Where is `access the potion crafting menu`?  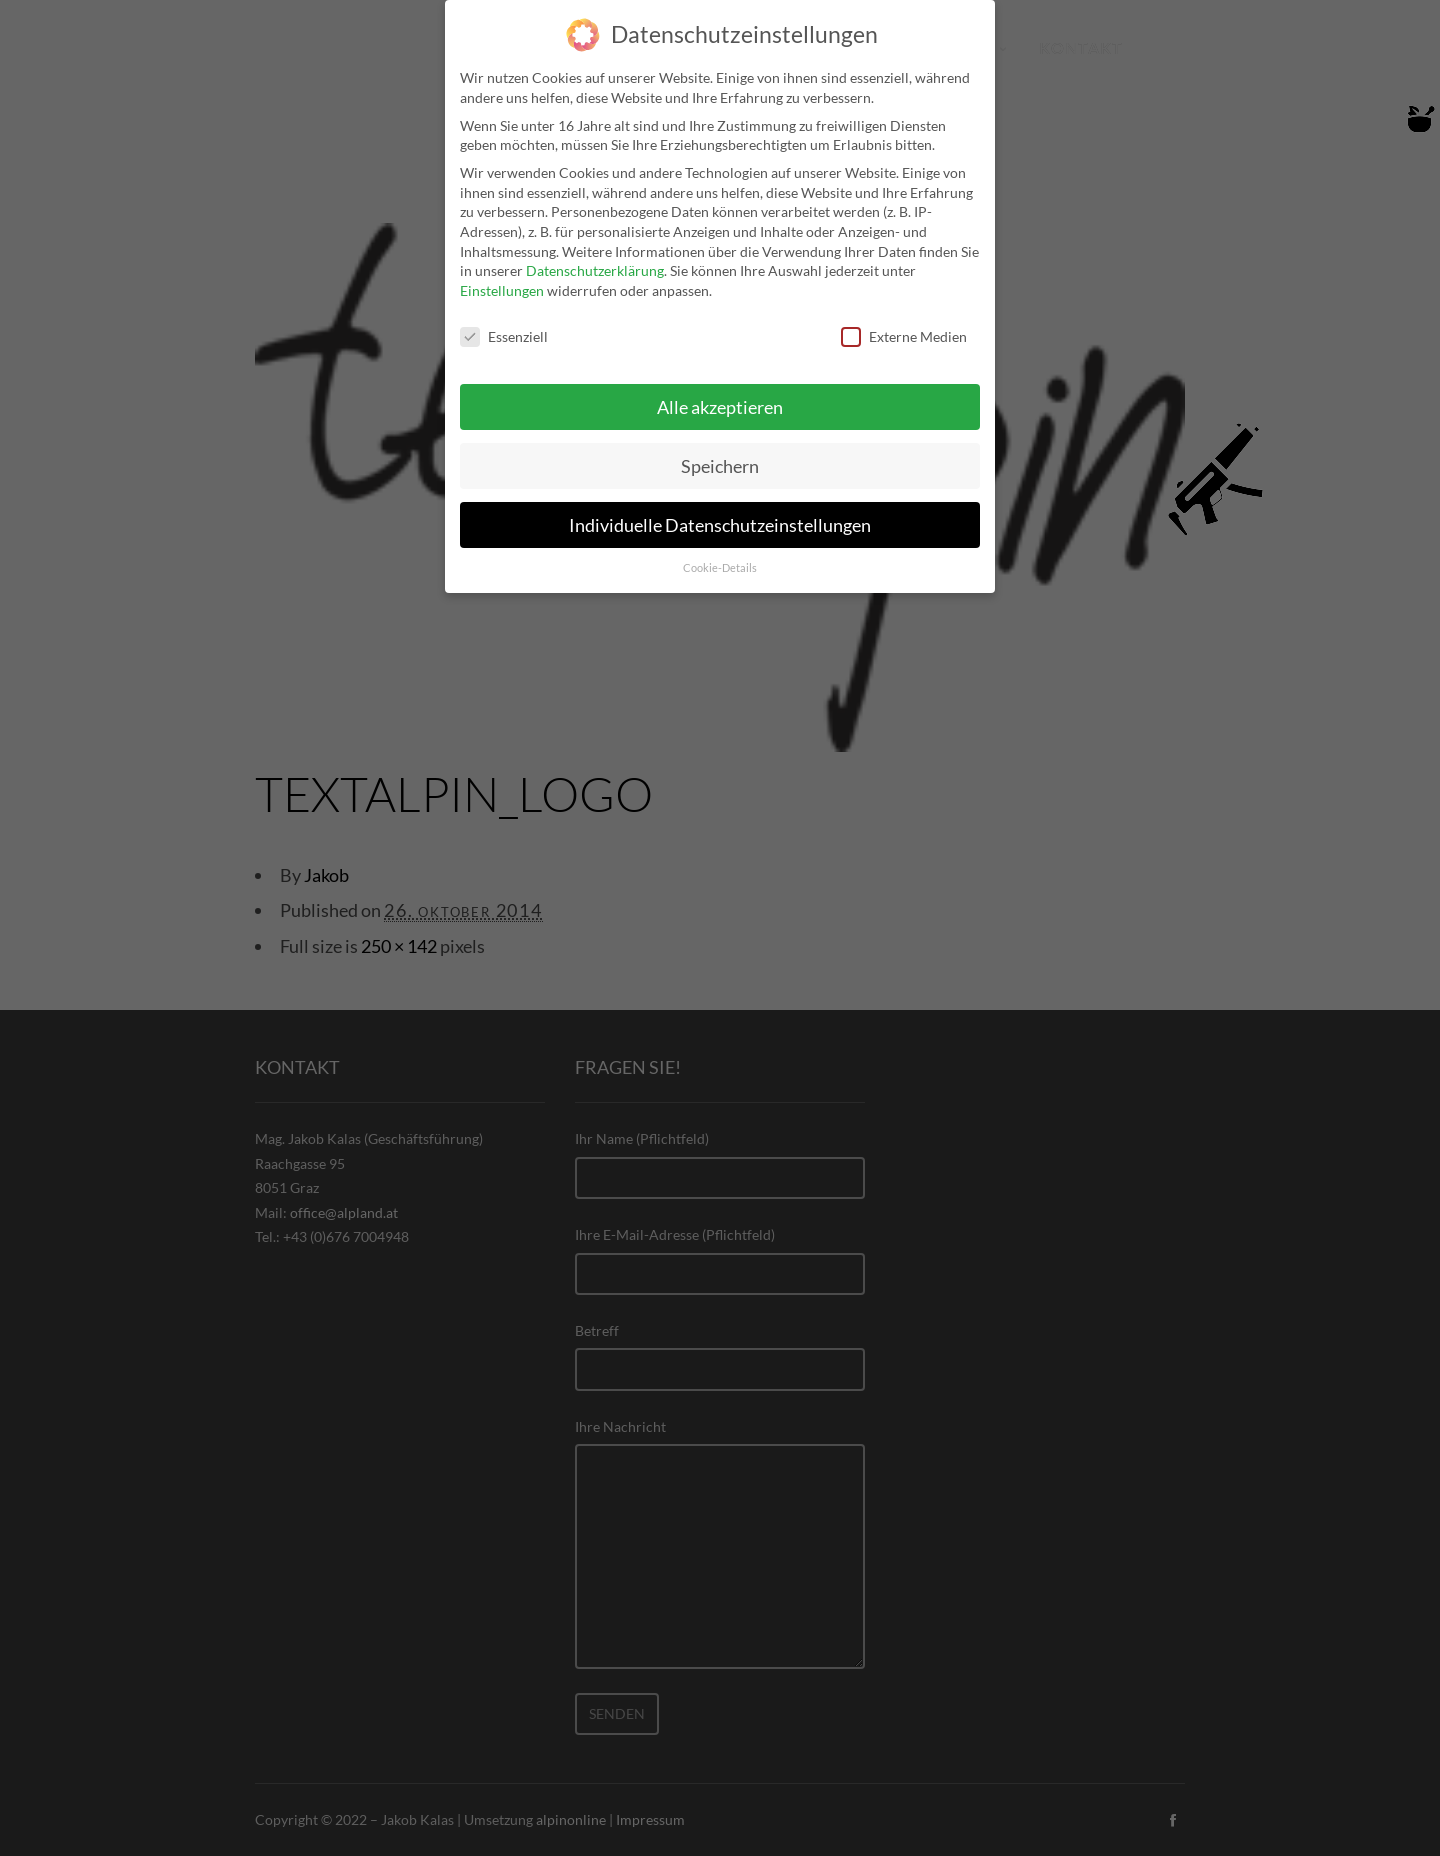 access the potion crafting menu is located at coordinates (1421, 119).